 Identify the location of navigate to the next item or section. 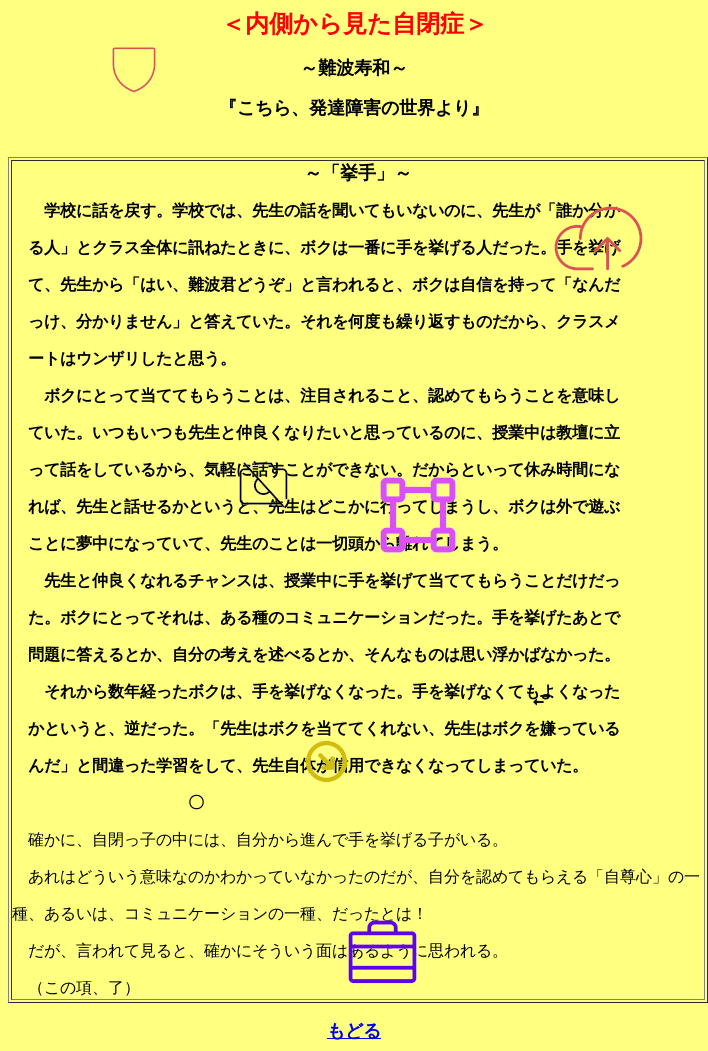
(326, 761).